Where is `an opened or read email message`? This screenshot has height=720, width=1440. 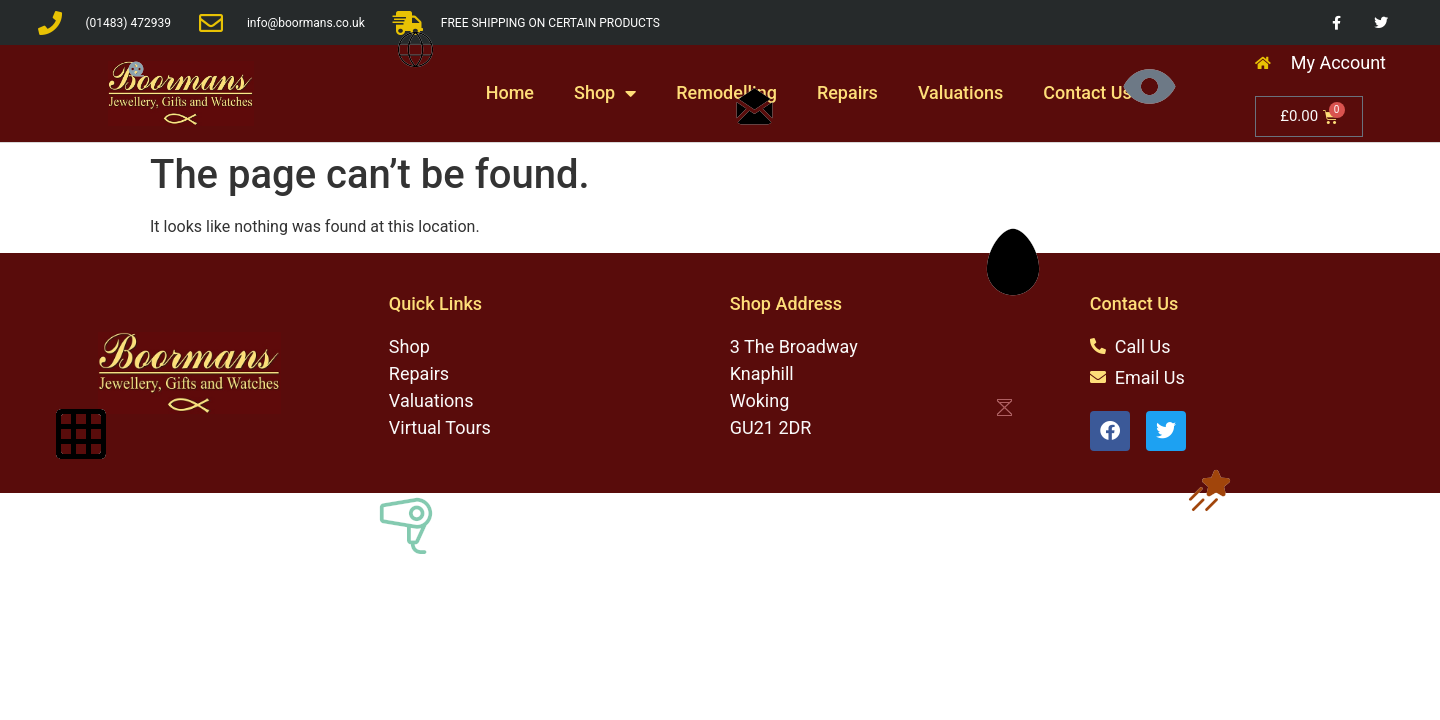
an opened or read email message is located at coordinates (754, 106).